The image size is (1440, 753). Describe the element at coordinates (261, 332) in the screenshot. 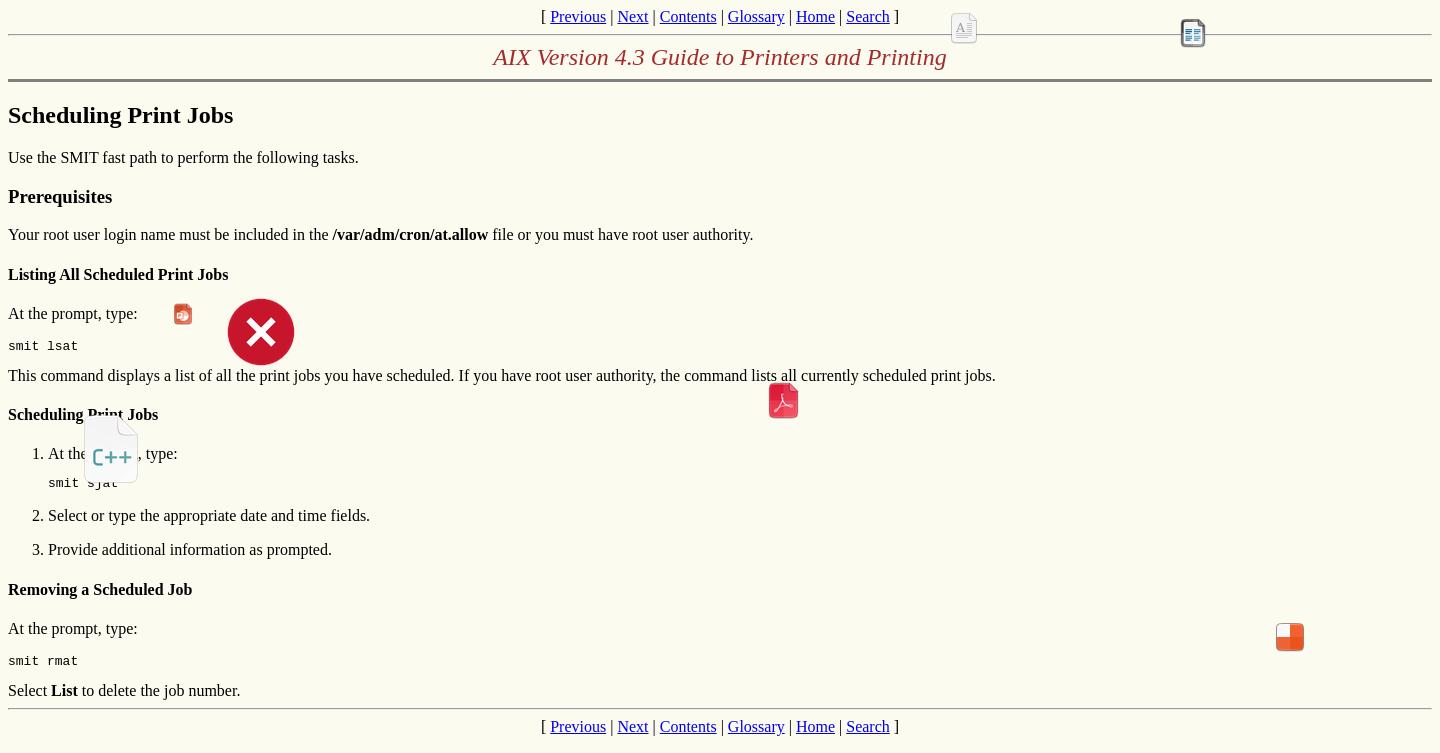

I see `close the current window or dialog` at that location.